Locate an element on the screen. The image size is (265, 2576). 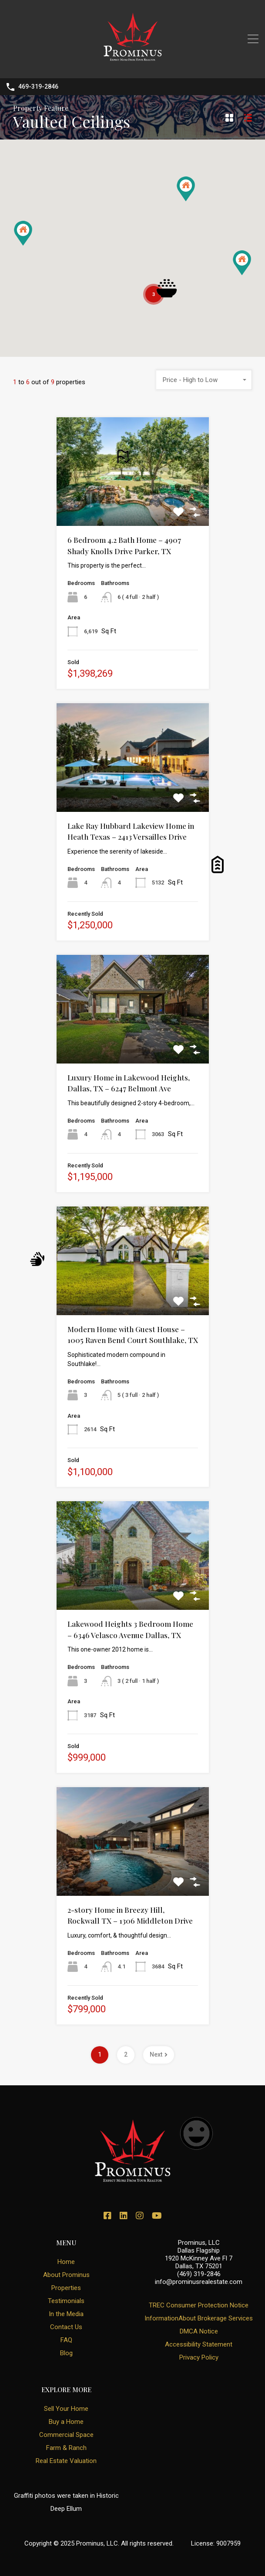
view military or user rank status is located at coordinates (218, 864).